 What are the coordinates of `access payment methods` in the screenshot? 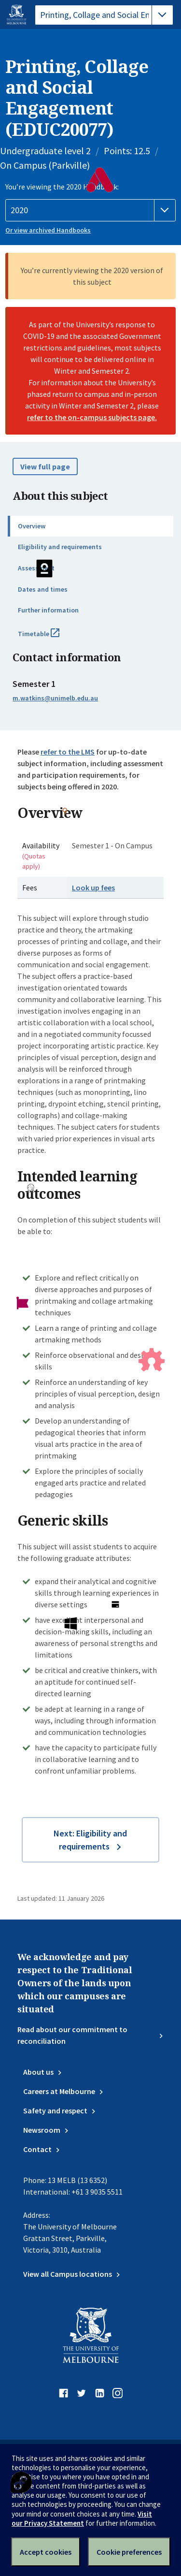 It's located at (115, 1604).